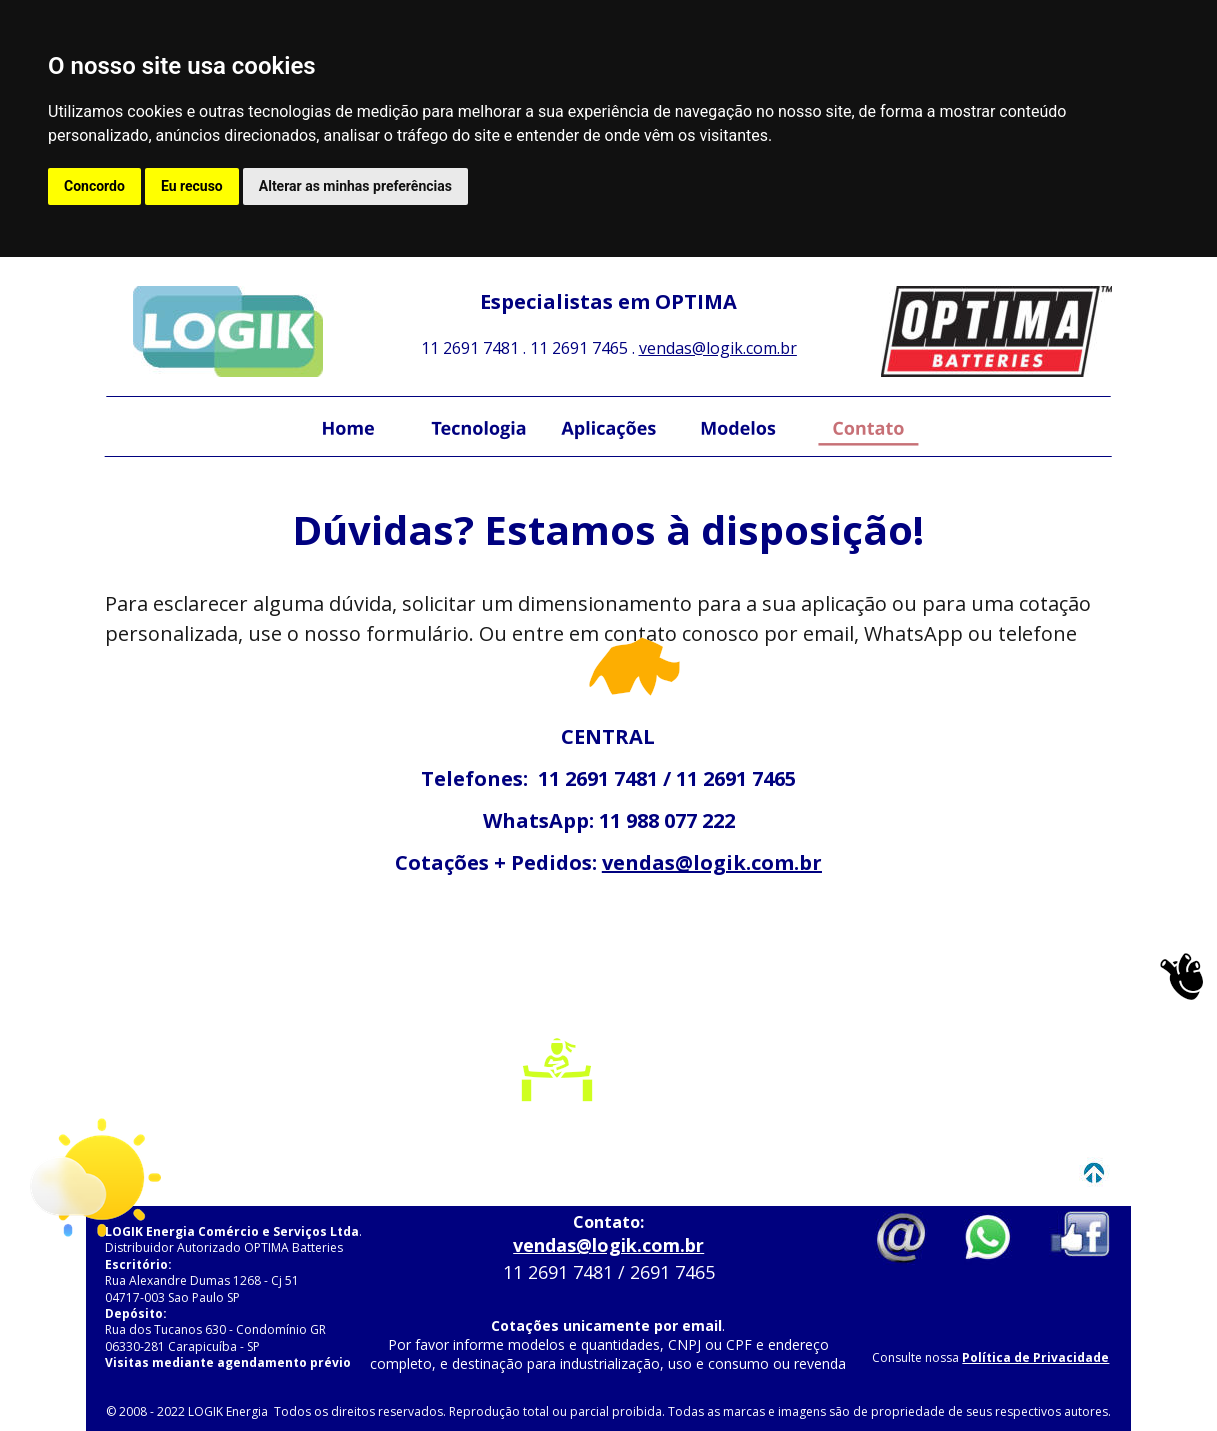 Image resolution: width=1217 pixels, height=1431 pixels. I want to click on indicates scattered showers with partial sun, so click(95, 1177).